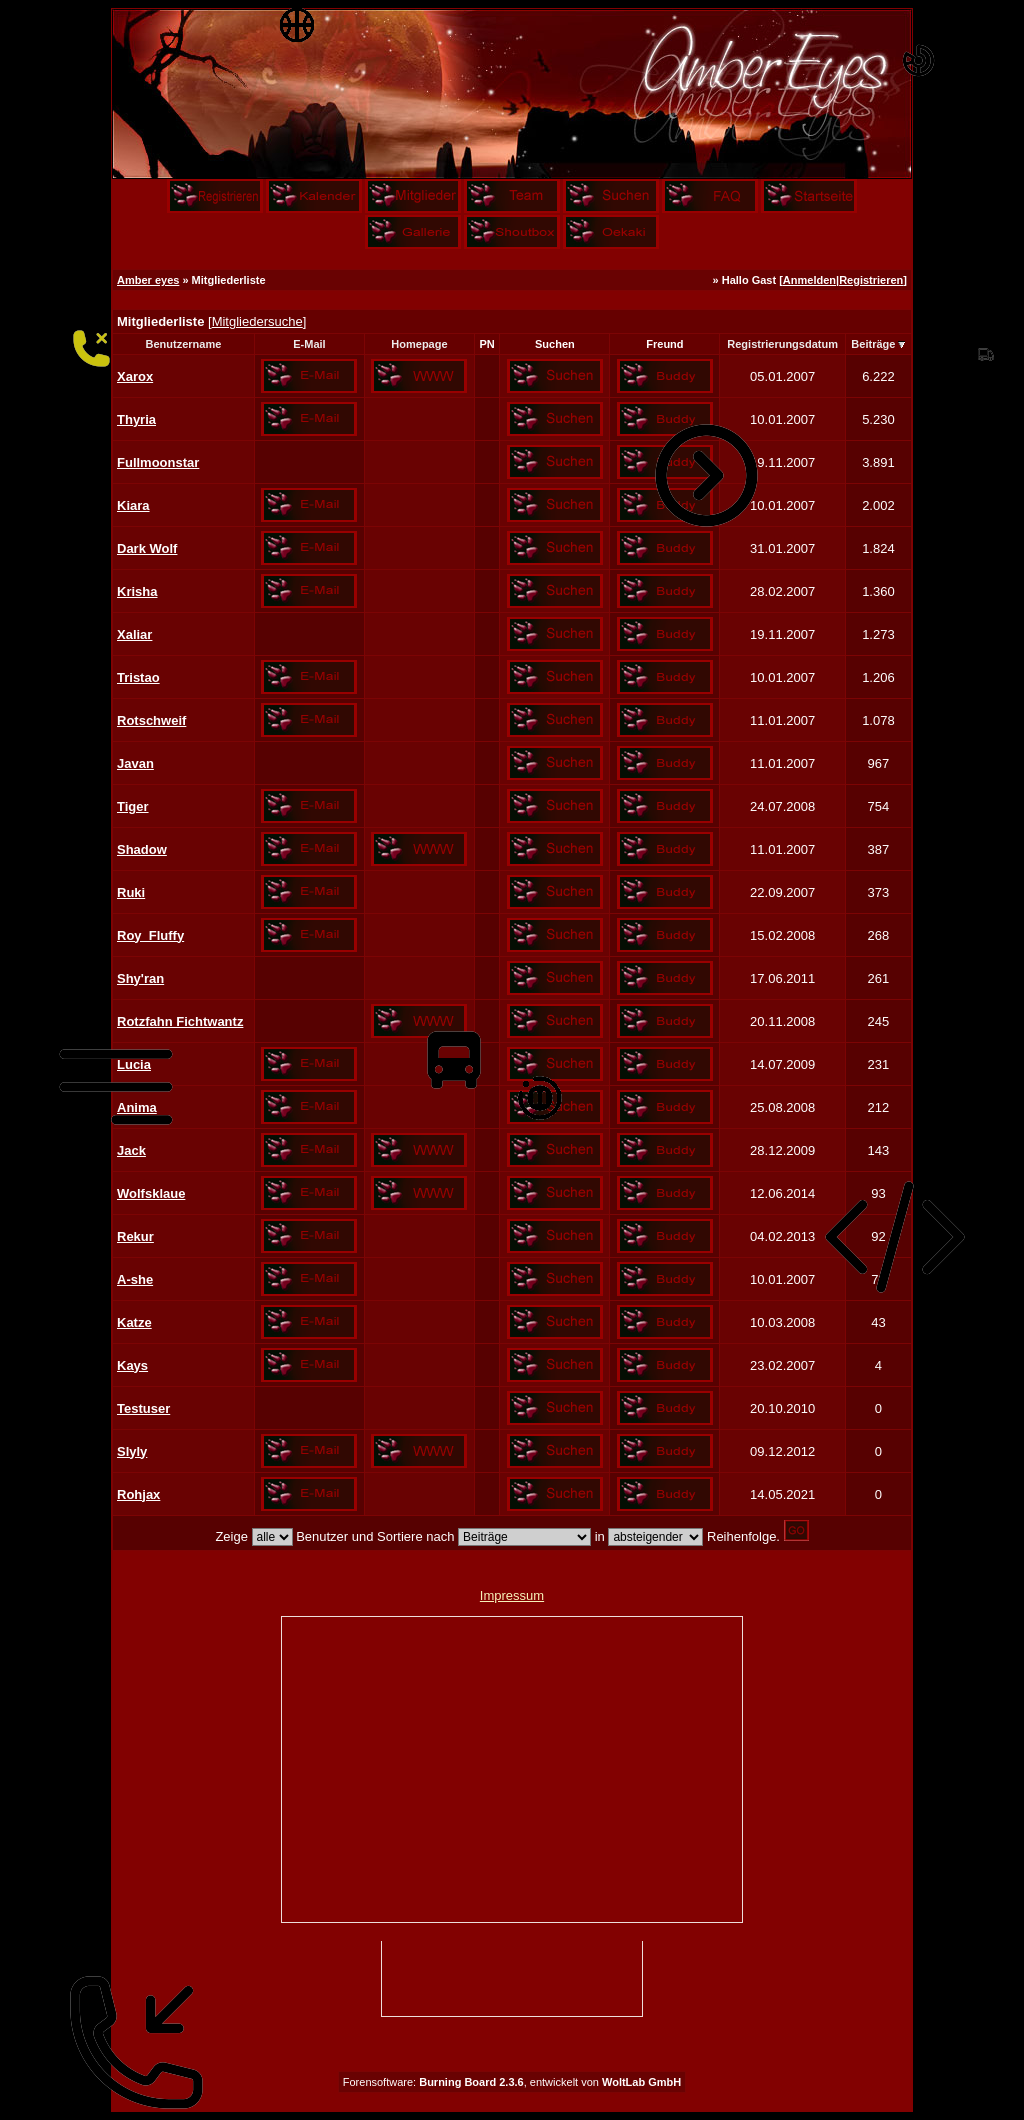 This screenshot has width=1024, height=2120. What do you see at coordinates (986, 354) in the screenshot?
I see `track your delivery status` at bounding box center [986, 354].